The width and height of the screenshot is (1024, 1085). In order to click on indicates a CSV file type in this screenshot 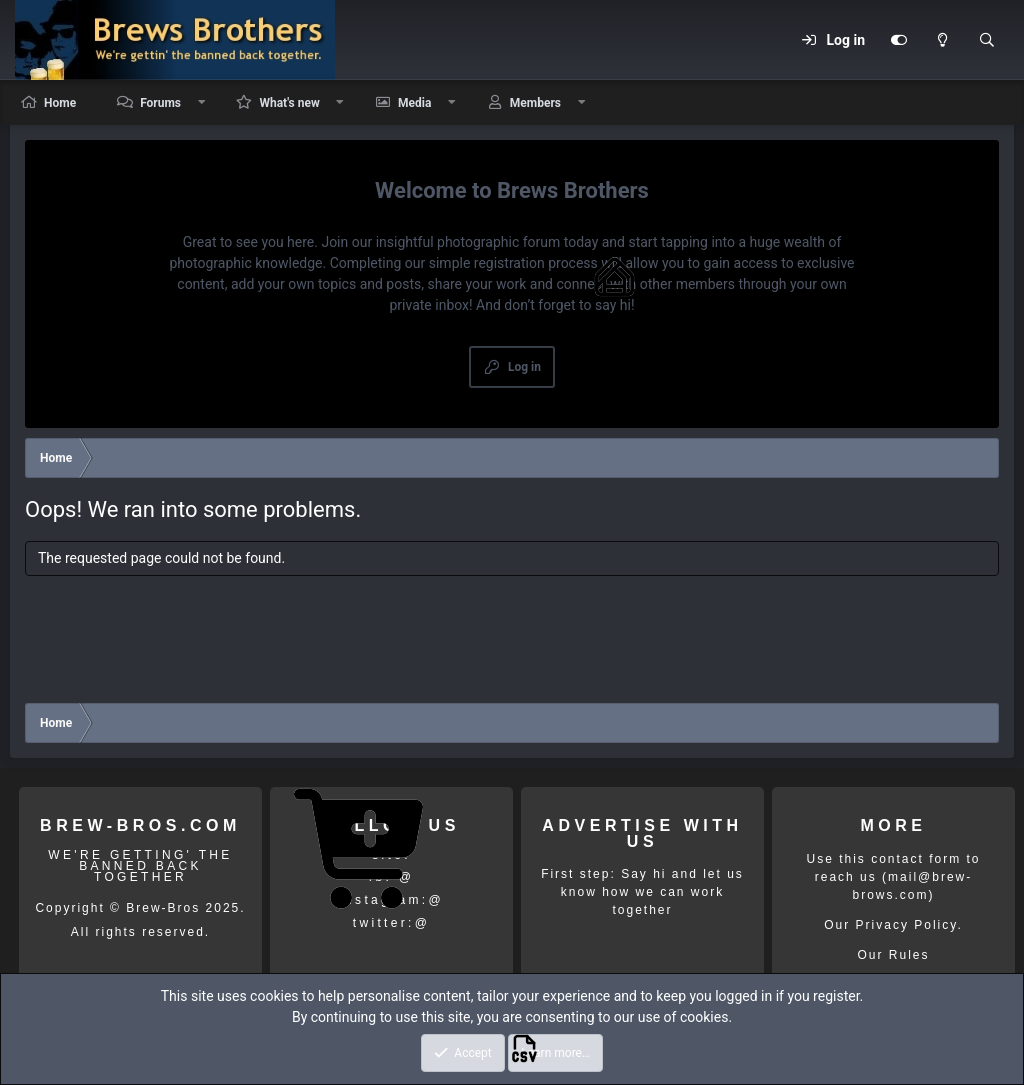, I will do `click(524, 1048)`.